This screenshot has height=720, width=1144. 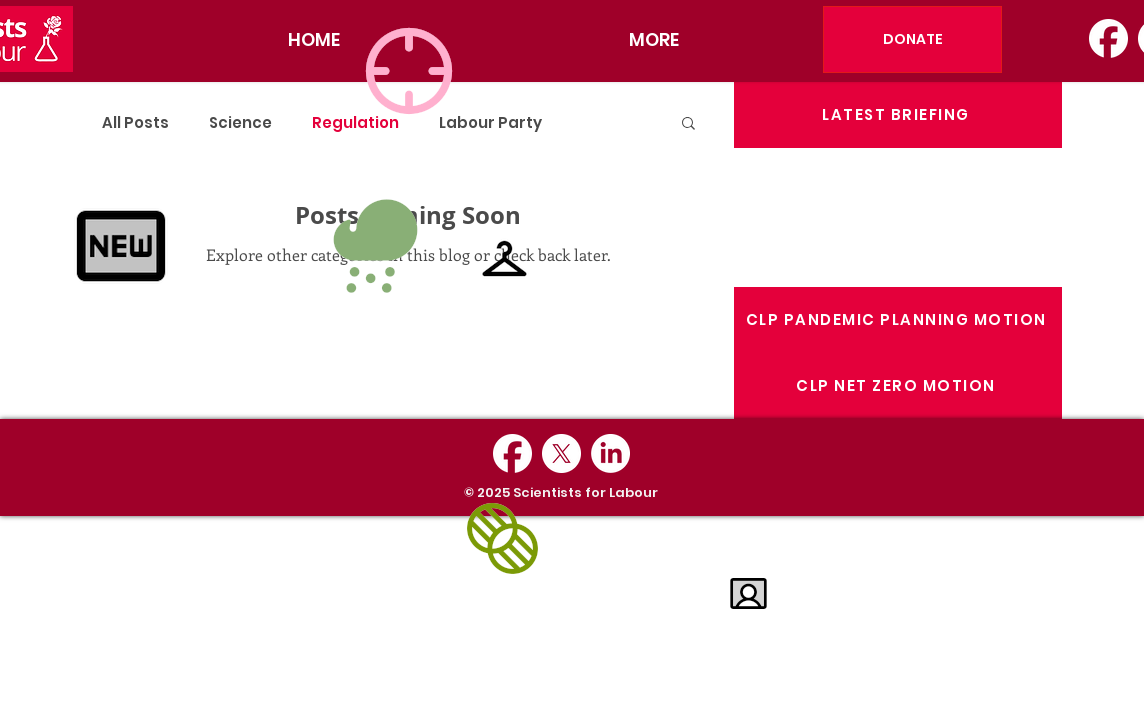 What do you see at coordinates (504, 258) in the screenshot?
I see `access wardrobe or clothing options` at bounding box center [504, 258].